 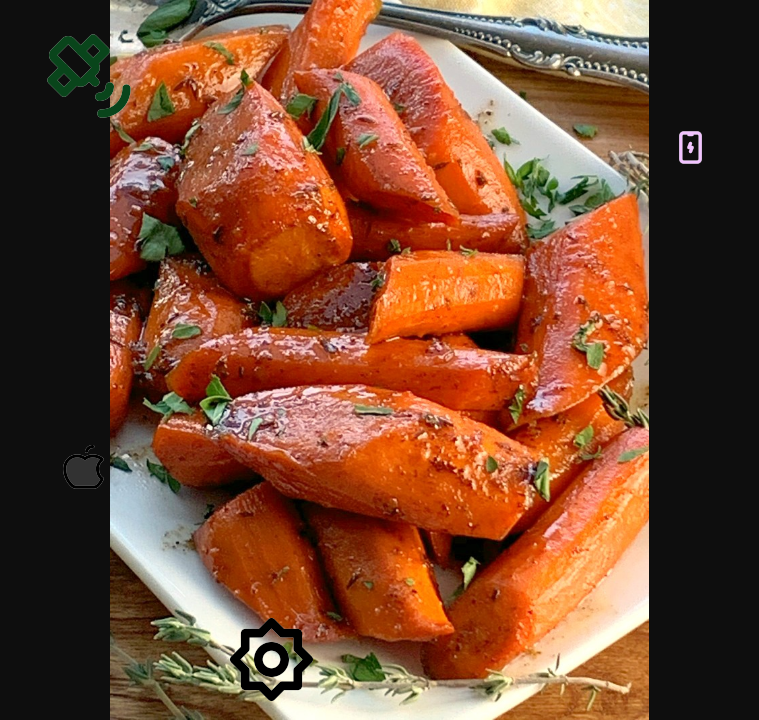 What do you see at coordinates (271, 659) in the screenshot?
I see `adjust screen brightness settings` at bounding box center [271, 659].